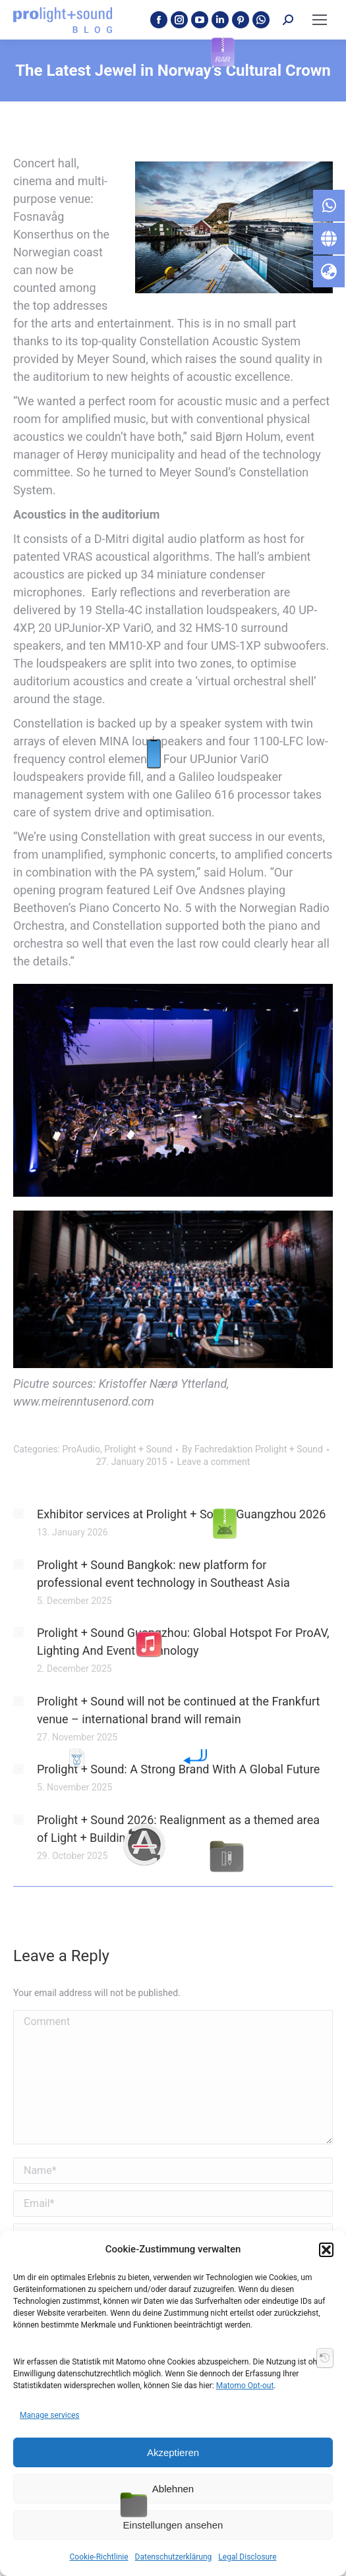 The width and height of the screenshot is (346, 2576). I want to click on android application package file (APK), so click(225, 1524).